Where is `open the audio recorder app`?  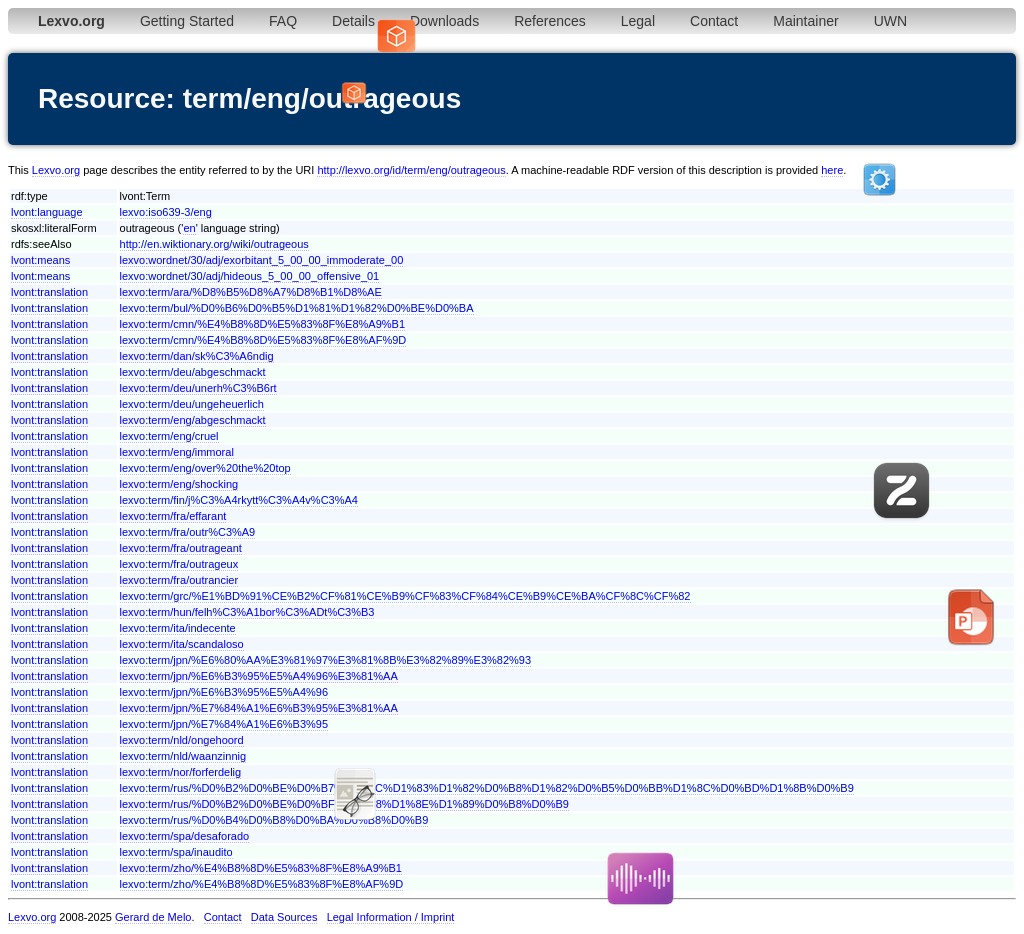 open the audio recorder app is located at coordinates (640, 878).